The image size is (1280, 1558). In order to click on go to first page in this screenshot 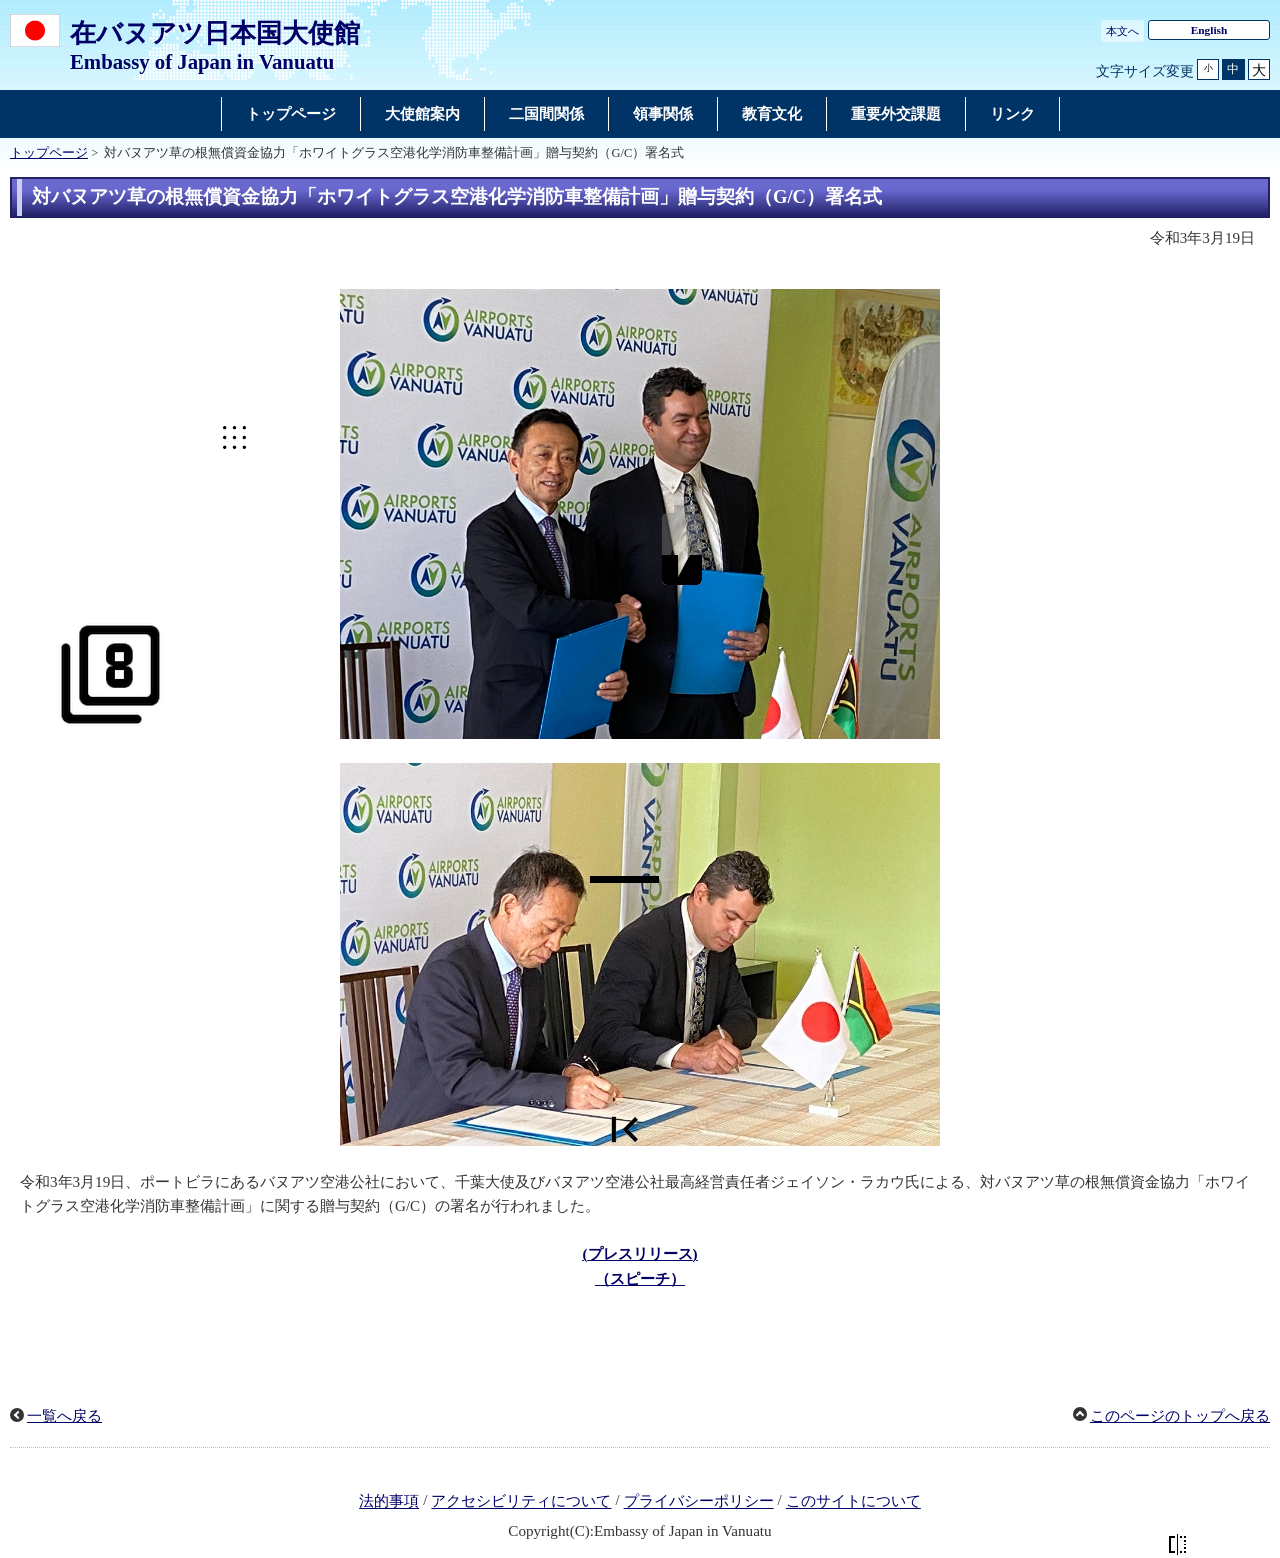, I will do `click(624, 1129)`.